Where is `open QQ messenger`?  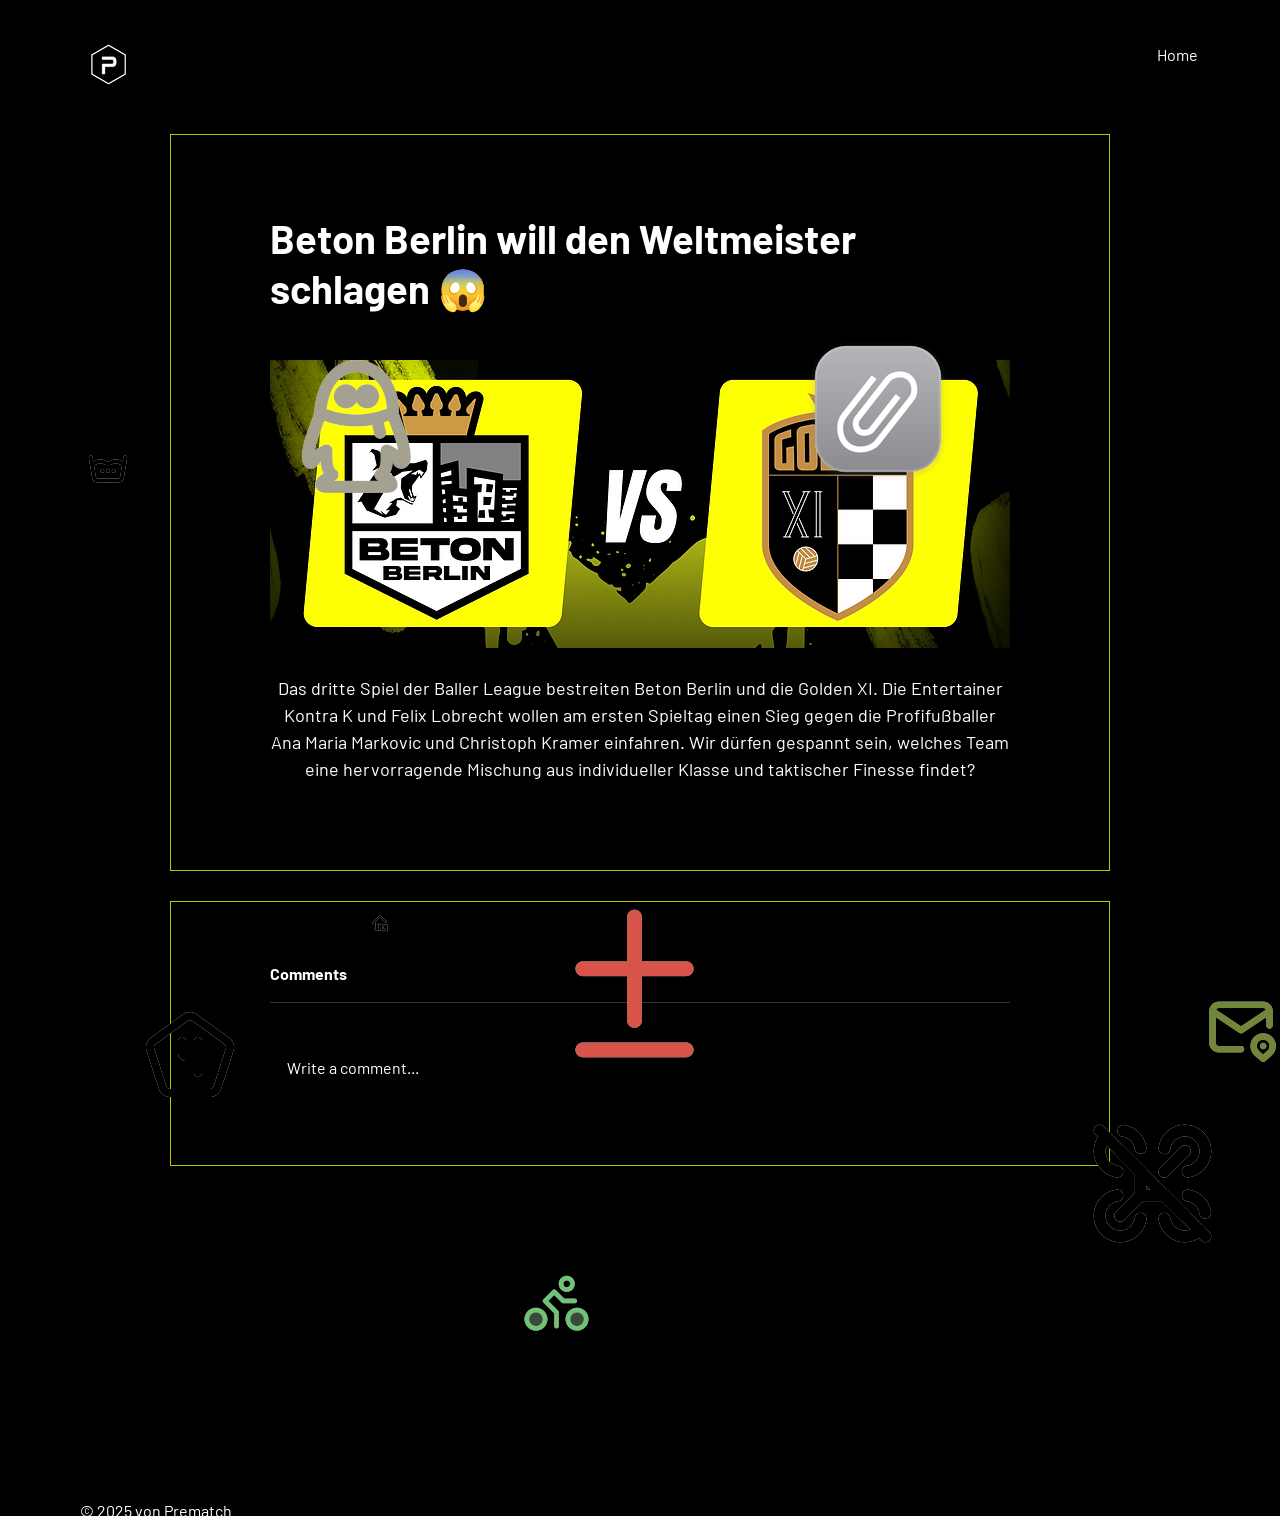
open QQ messenger is located at coordinates (356, 426).